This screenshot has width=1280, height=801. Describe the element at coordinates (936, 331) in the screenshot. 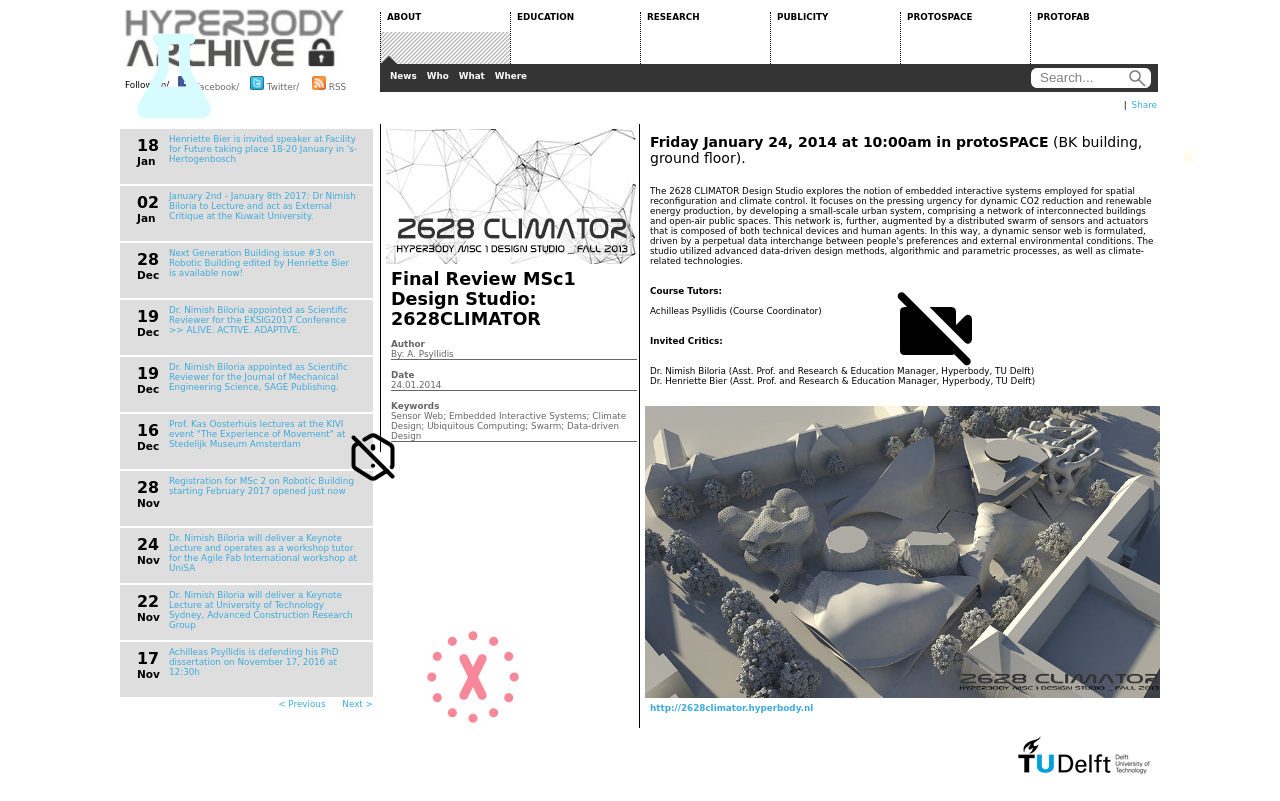

I see `camera is currently disabled or off` at that location.